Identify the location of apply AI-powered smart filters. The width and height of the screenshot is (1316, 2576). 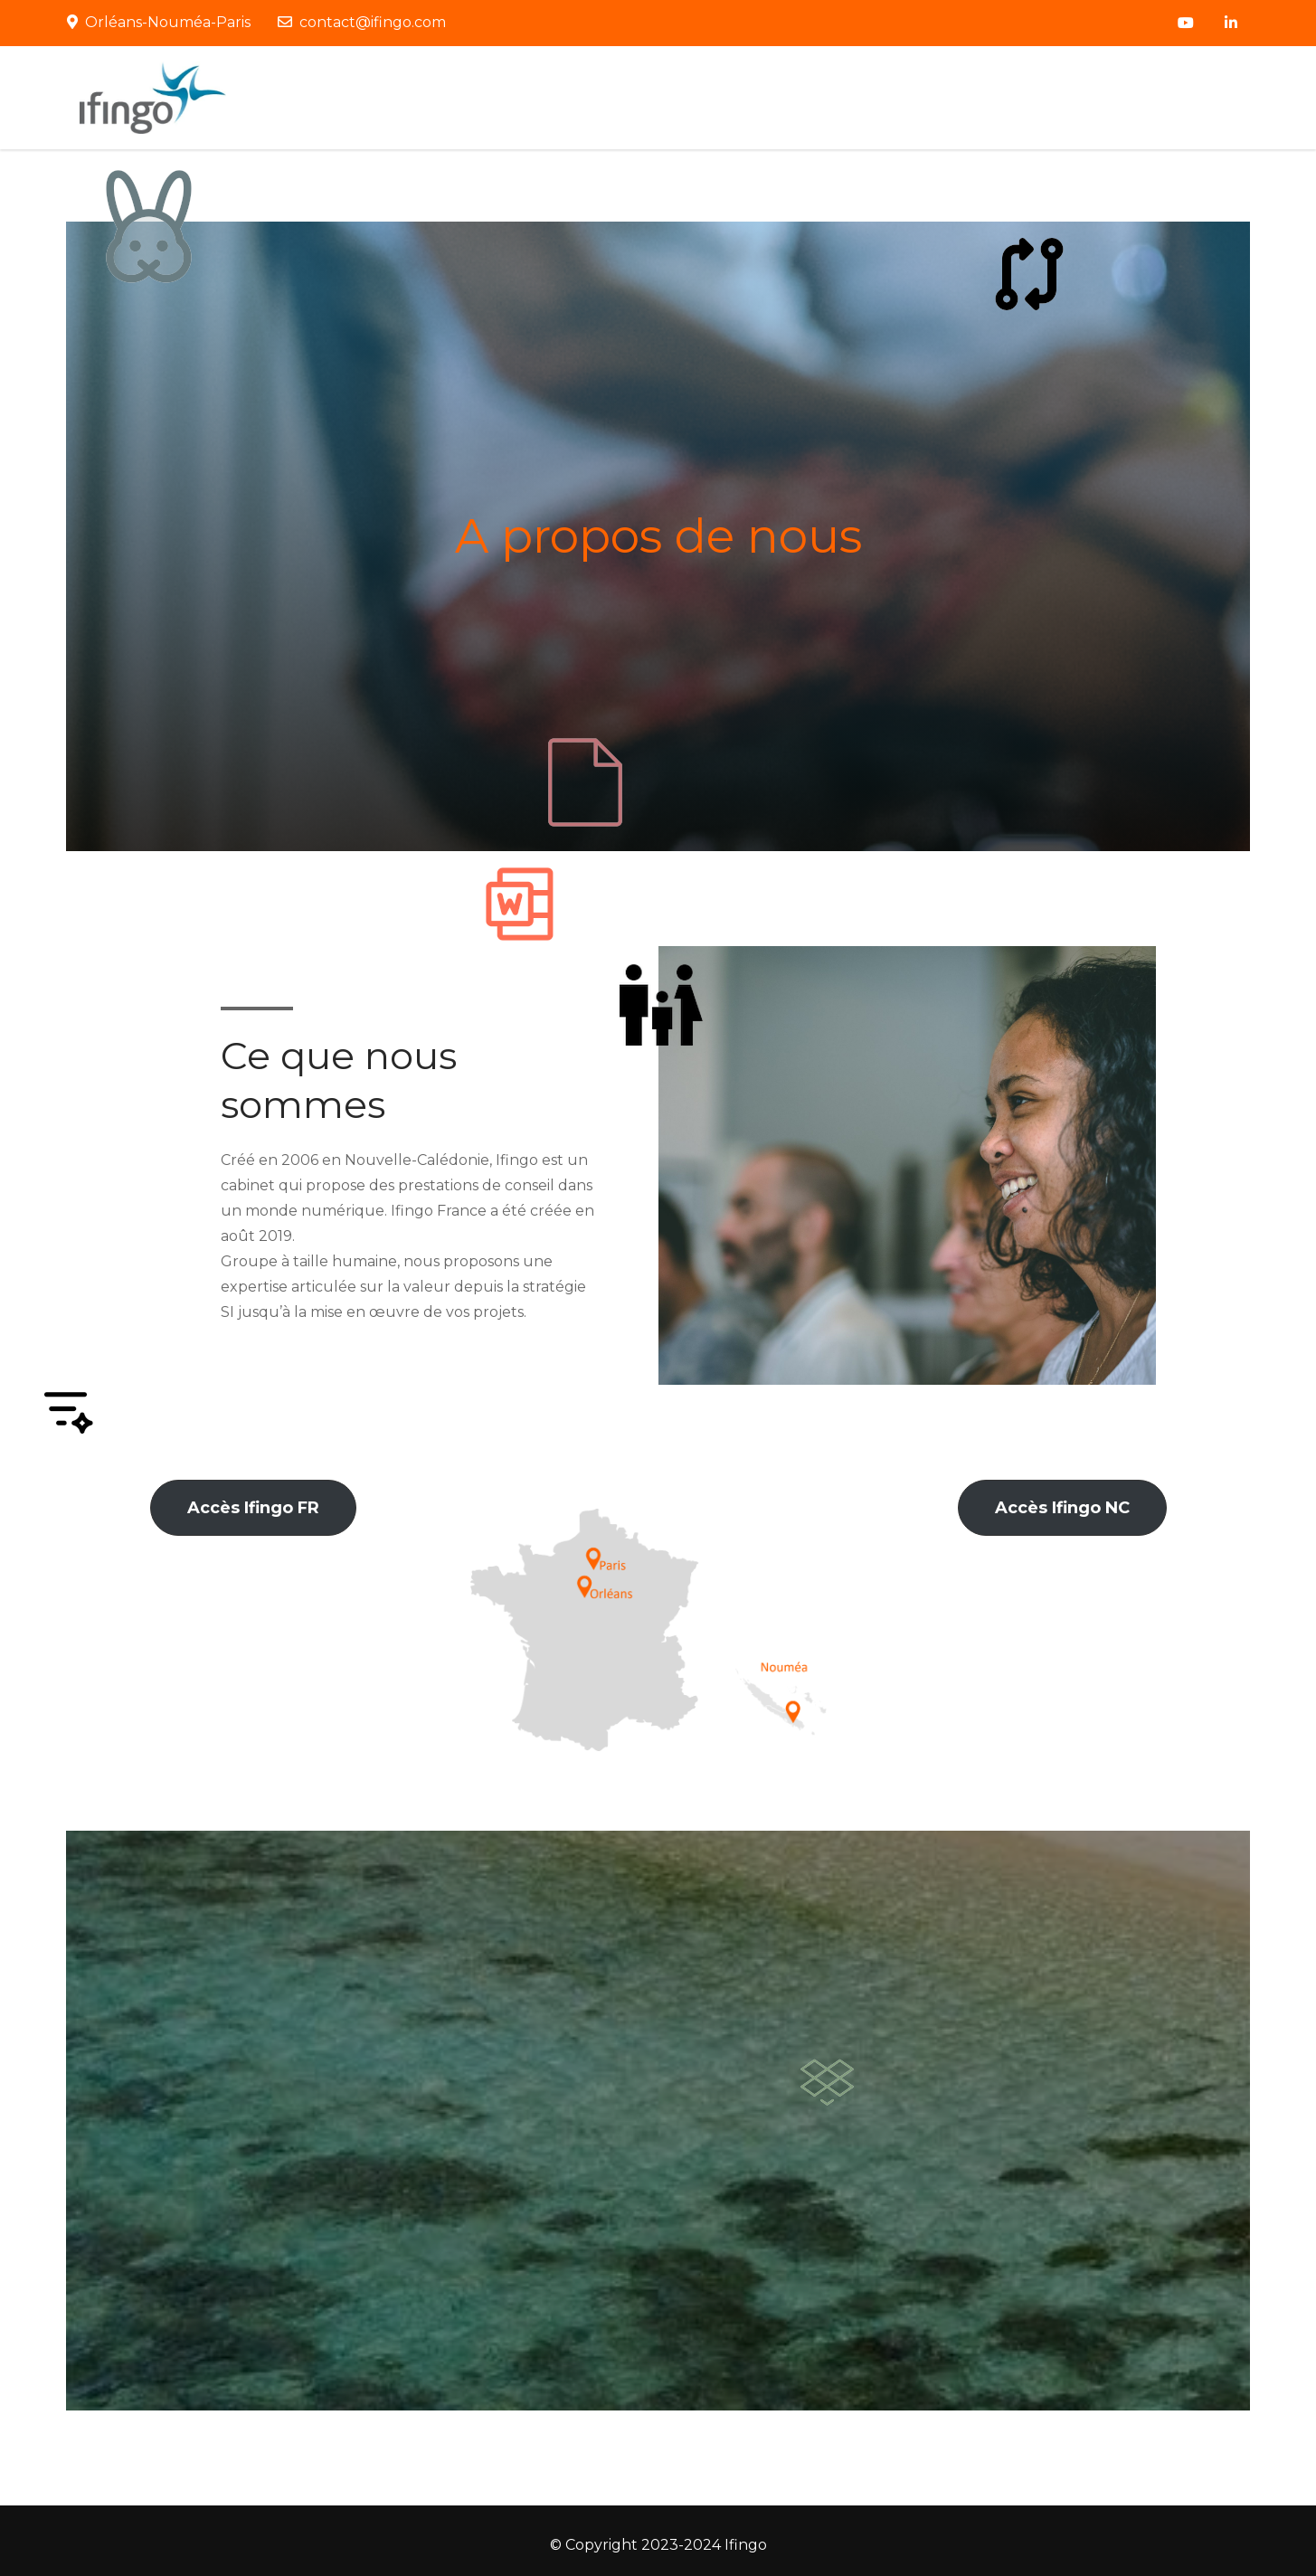
(65, 1408).